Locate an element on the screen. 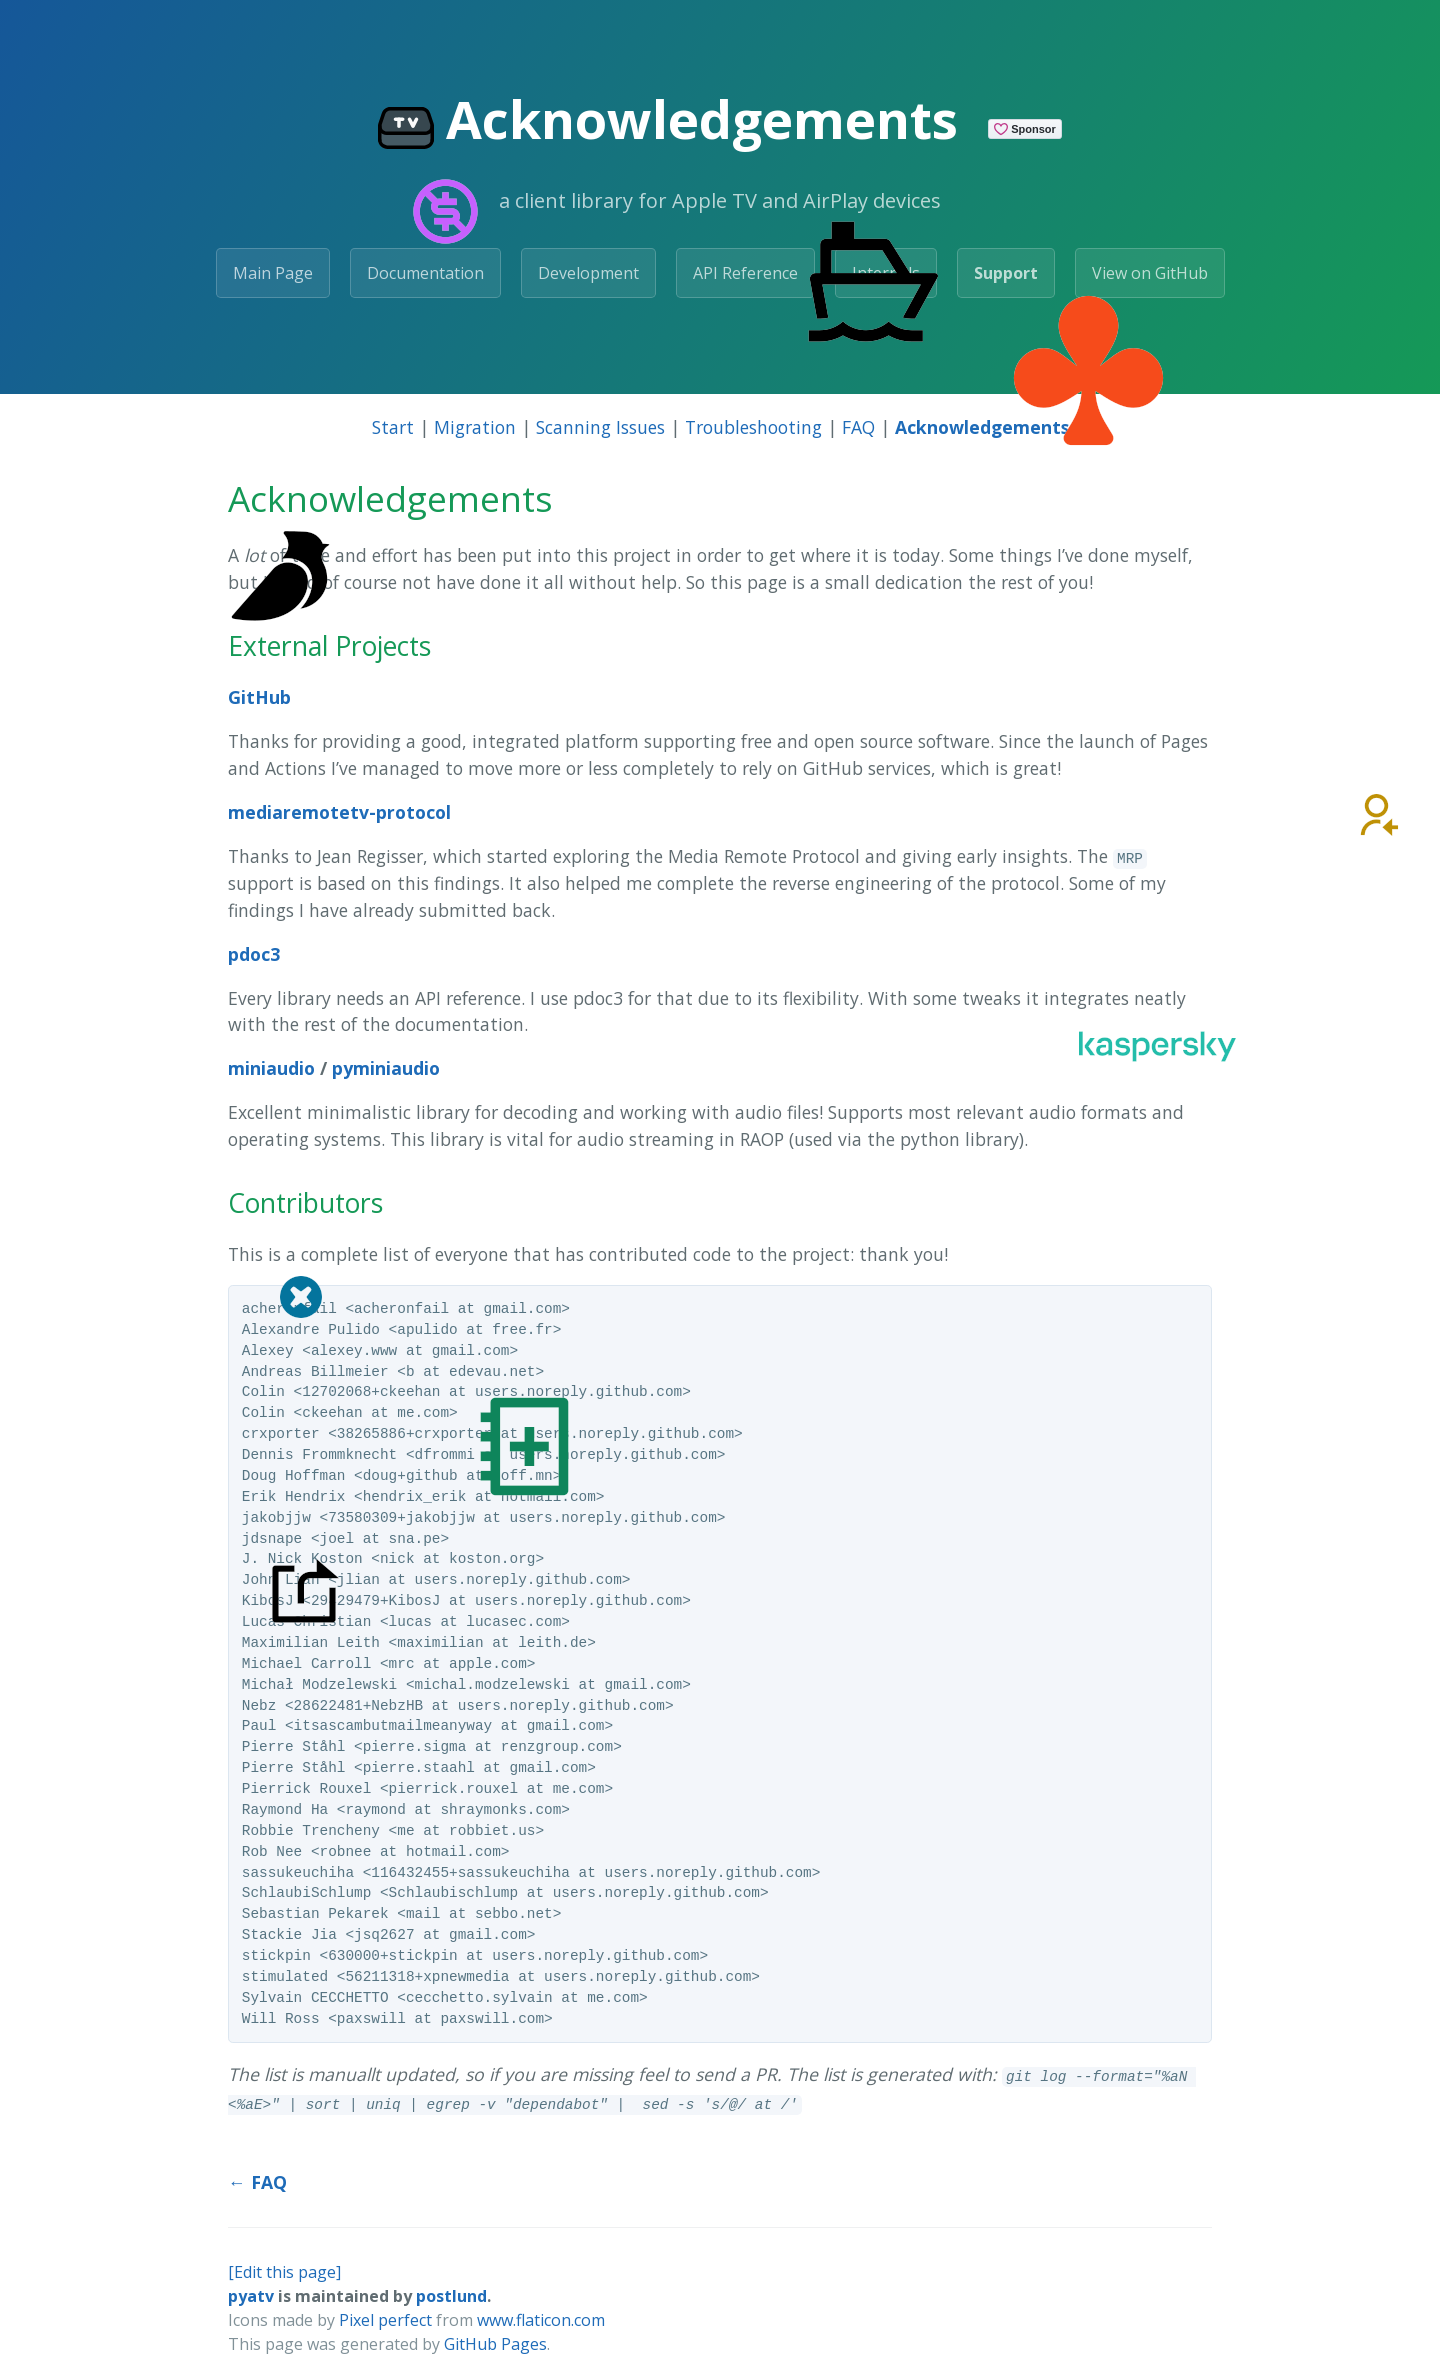 The height and width of the screenshot is (2376, 1440). view nearby ports or maritime locations is located at coordinates (871, 284).